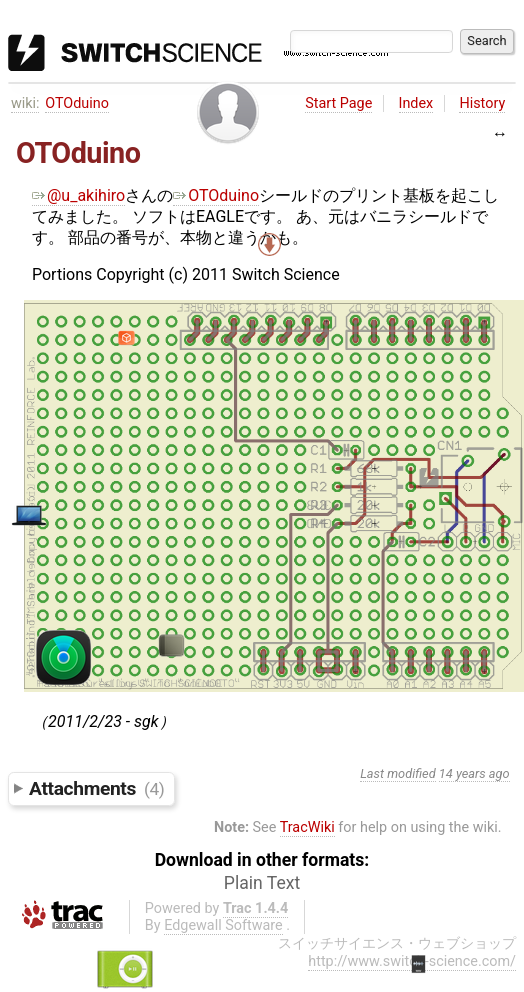  What do you see at coordinates (228, 112) in the screenshot?
I see `view user accounts` at bounding box center [228, 112].